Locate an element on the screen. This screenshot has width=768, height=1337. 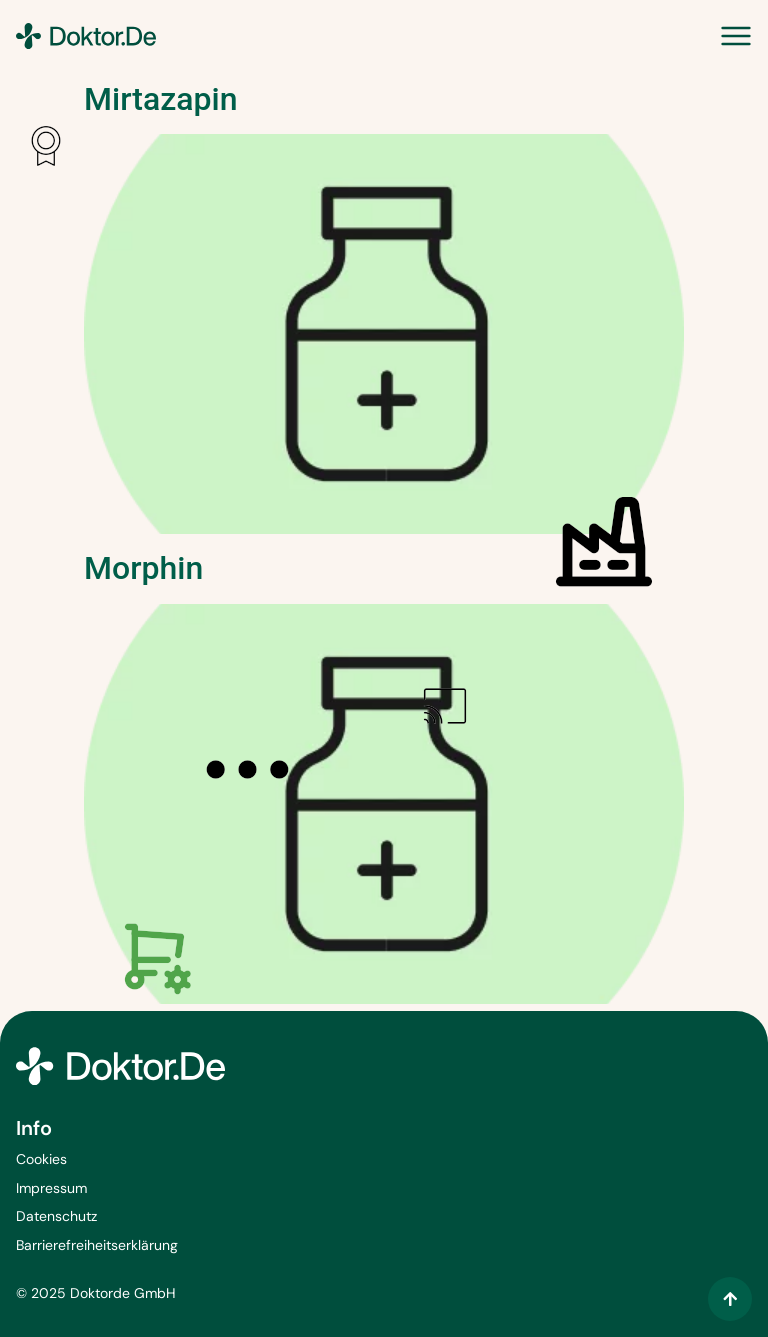
view manufacturing or production settings is located at coordinates (604, 545).